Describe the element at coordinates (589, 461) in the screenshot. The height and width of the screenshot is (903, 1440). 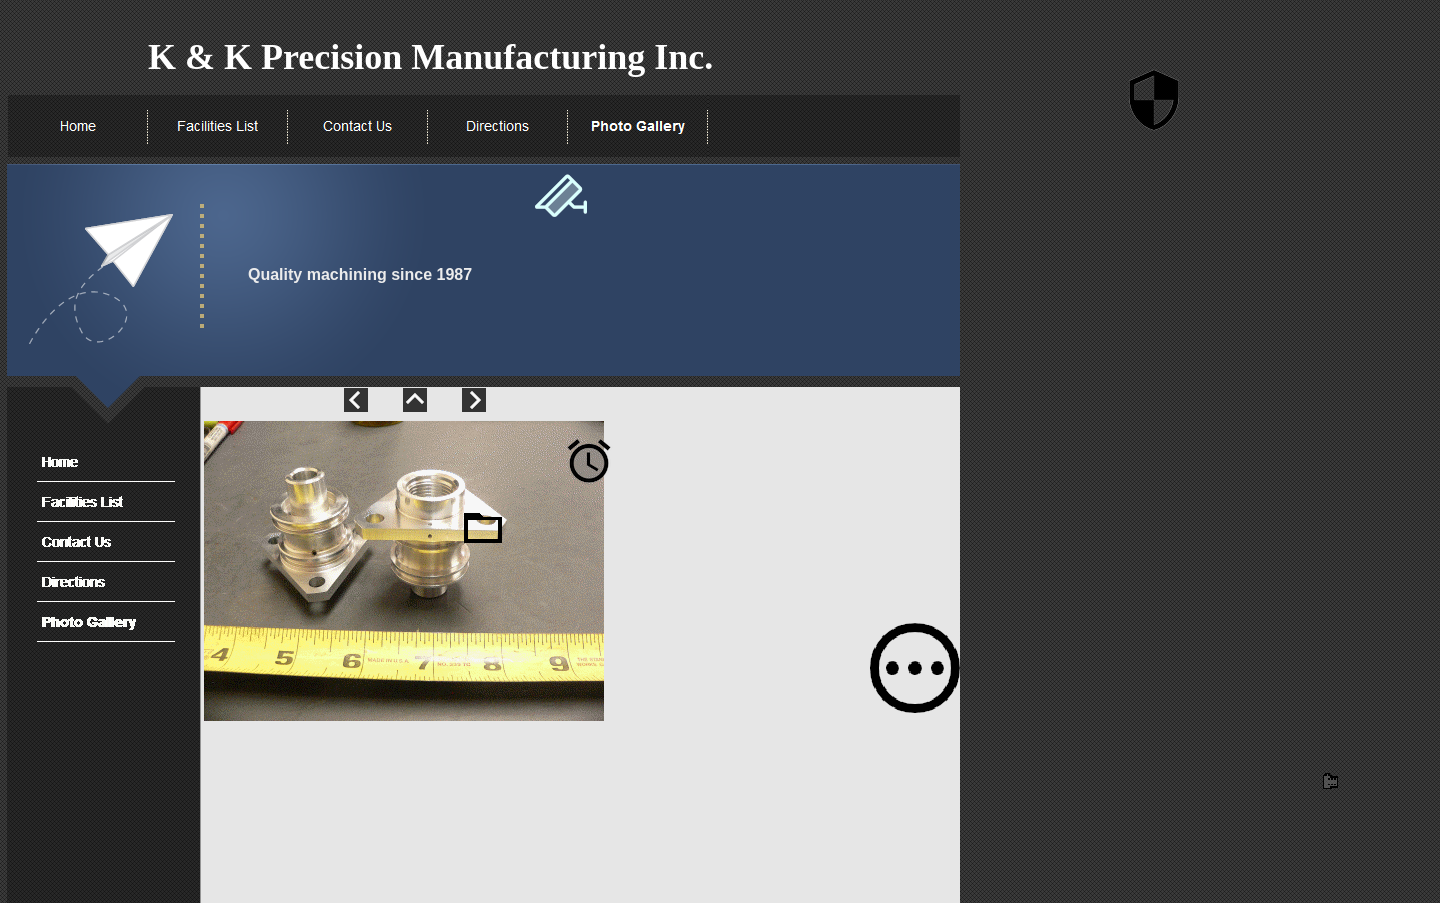
I see `set or manage alarms` at that location.